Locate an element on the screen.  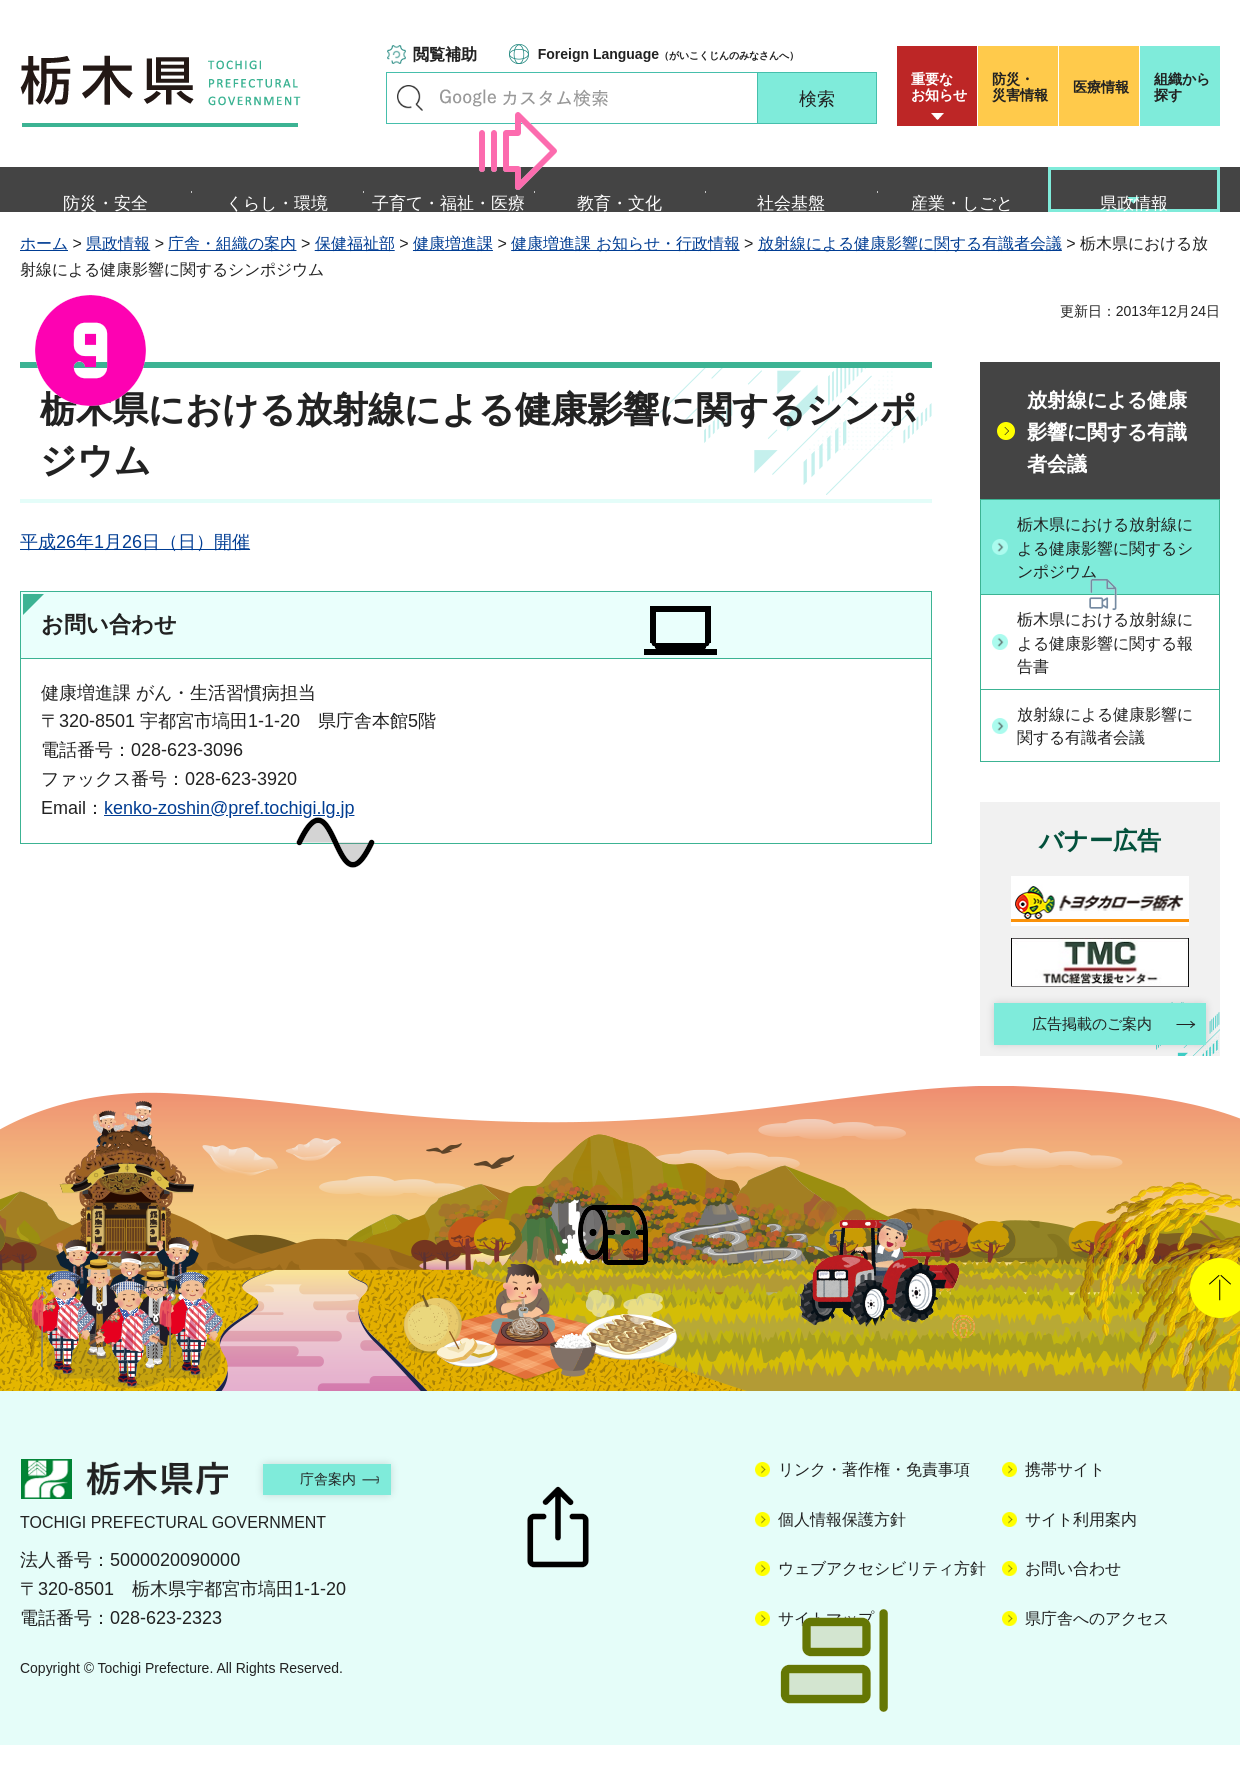
share this content is located at coordinates (558, 1529).